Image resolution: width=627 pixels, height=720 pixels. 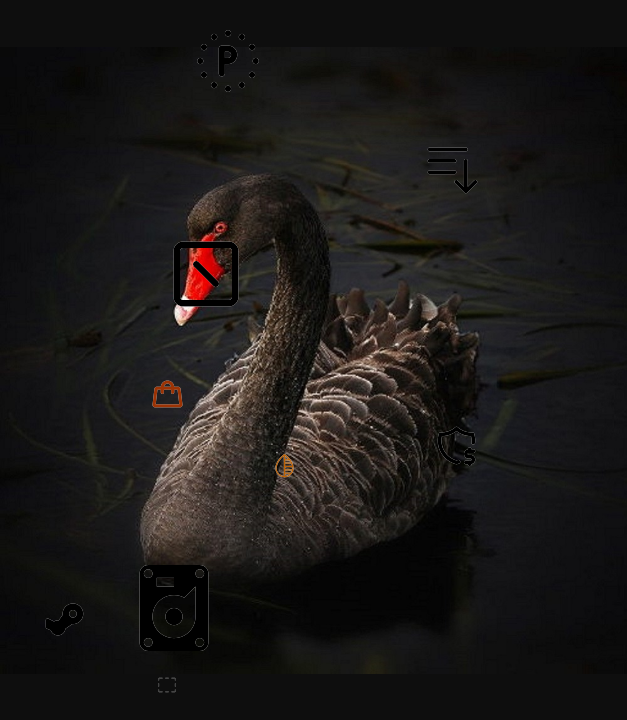 What do you see at coordinates (228, 61) in the screenshot?
I see `indicates parking availability or location` at bounding box center [228, 61].